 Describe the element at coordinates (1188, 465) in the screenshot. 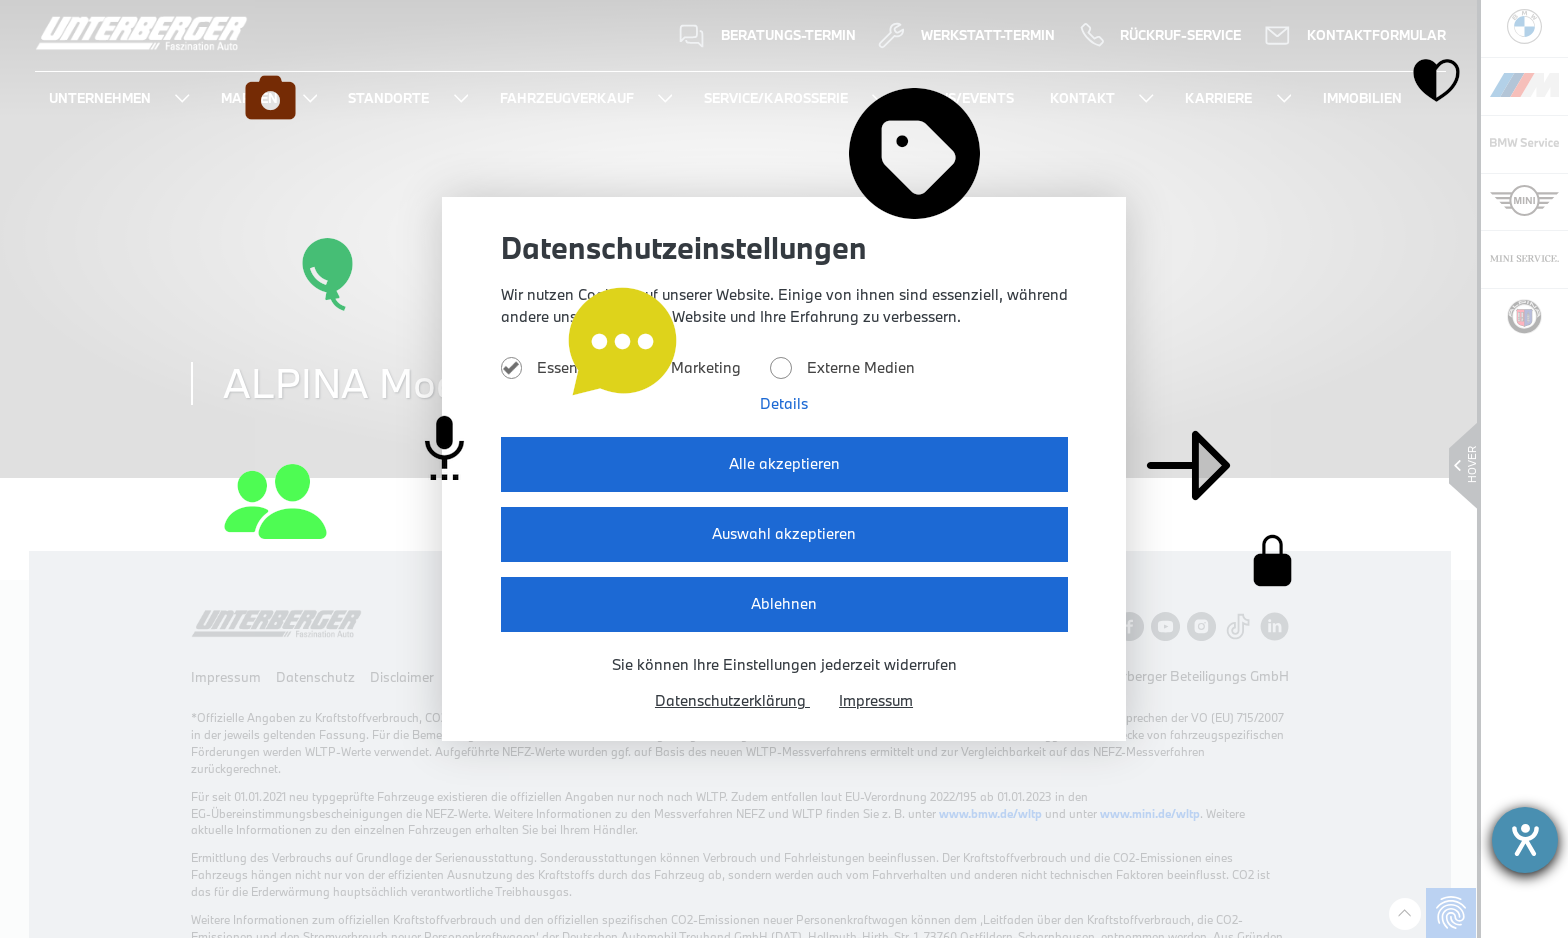

I see `navigate to the next item or page` at that location.